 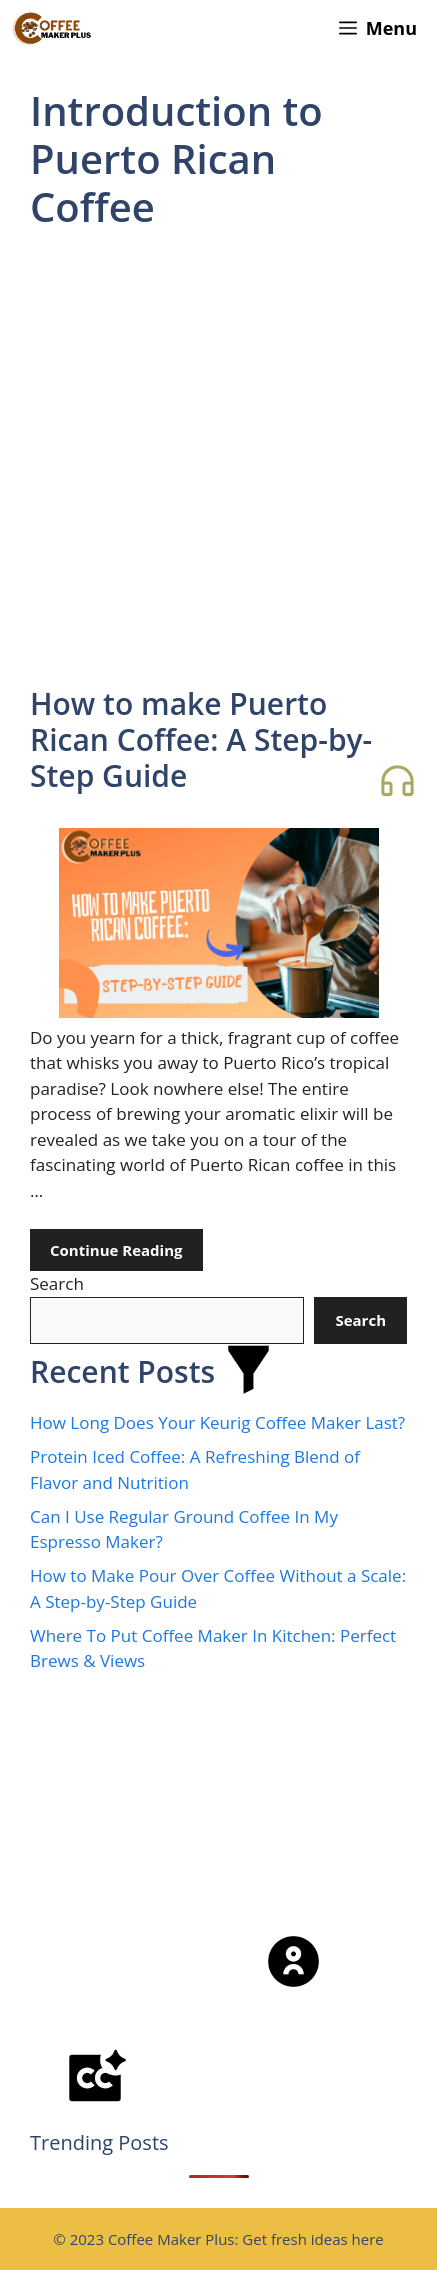 I want to click on filter or sort content, so click(x=248, y=1368).